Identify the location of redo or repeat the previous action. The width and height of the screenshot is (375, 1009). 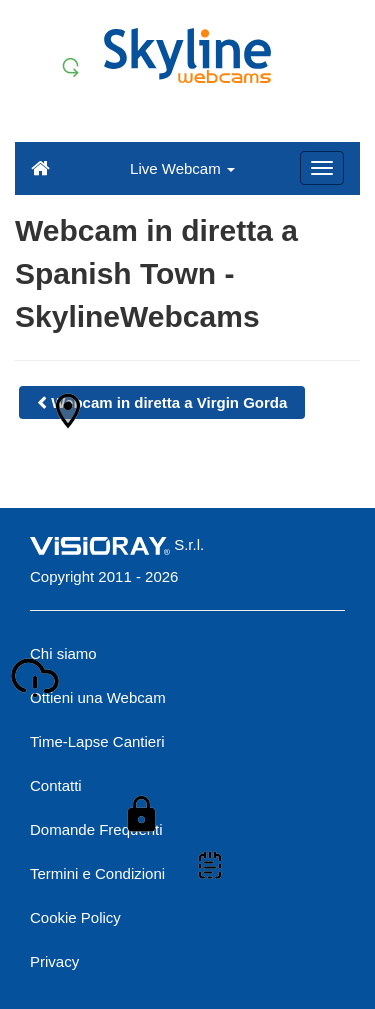
(70, 67).